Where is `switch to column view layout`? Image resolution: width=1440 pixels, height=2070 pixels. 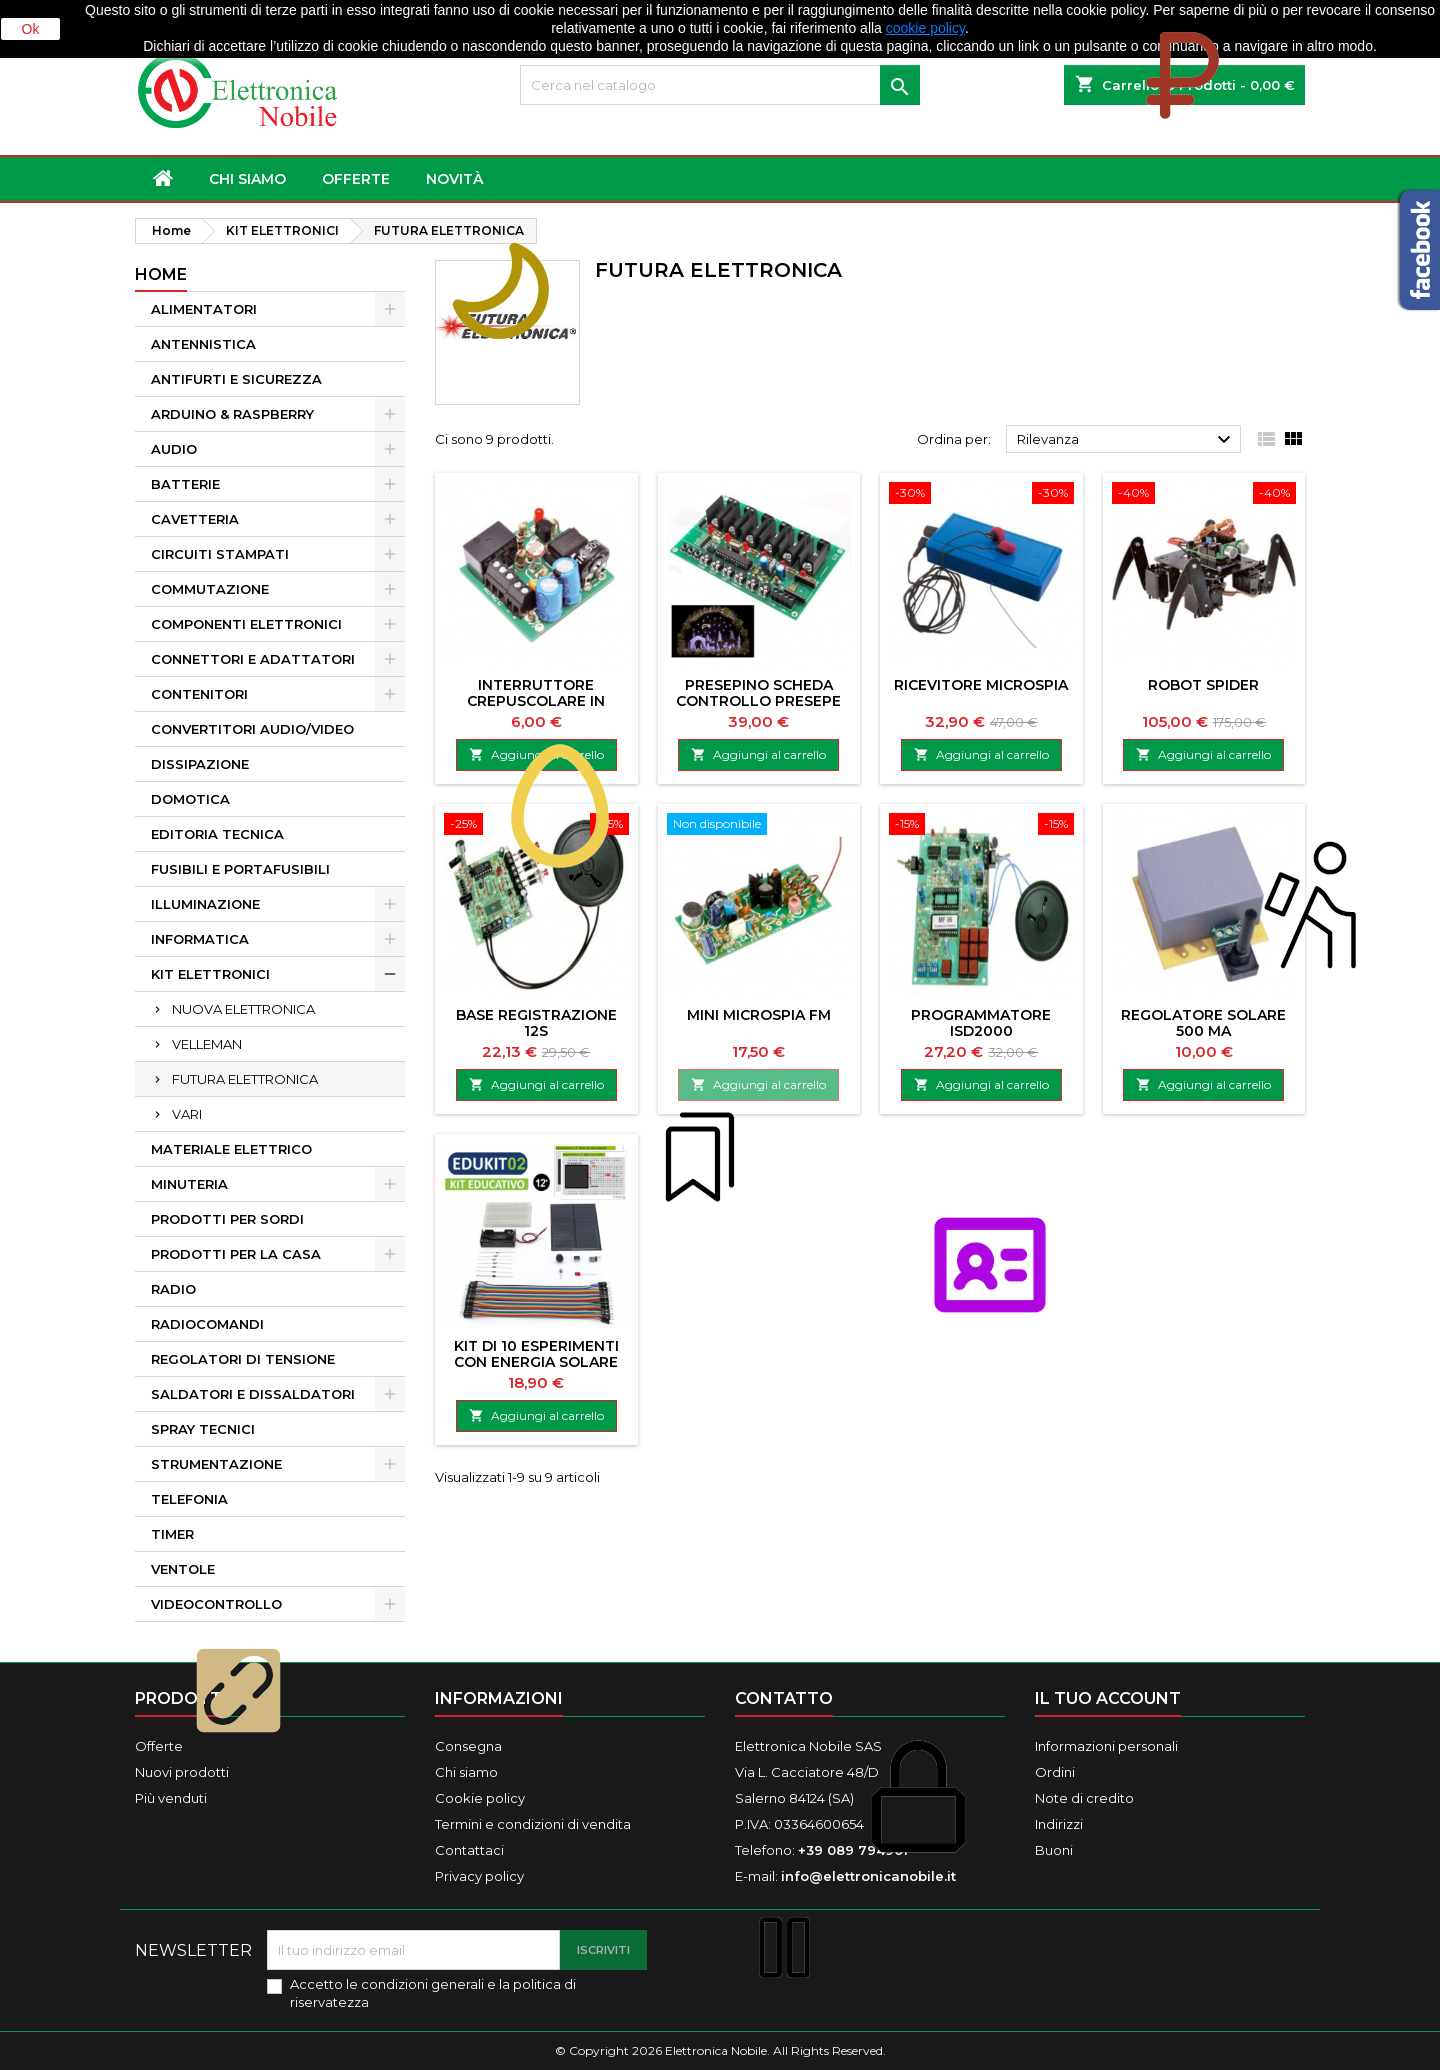
switch to column view layout is located at coordinates (784, 1947).